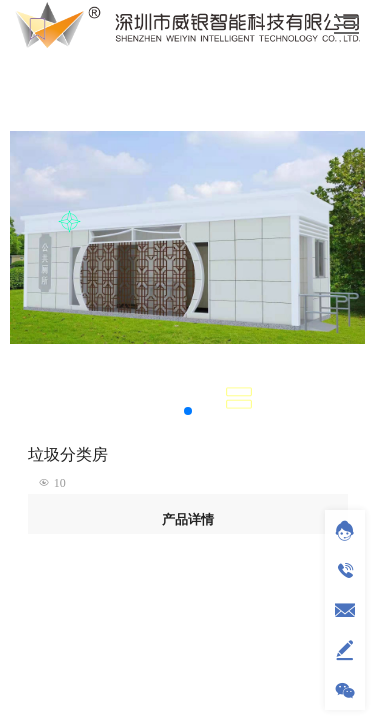 Image resolution: width=375 pixels, height=720 pixels. Describe the element at coordinates (239, 398) in the screenshot. I see `switch to row layout view` at that location.